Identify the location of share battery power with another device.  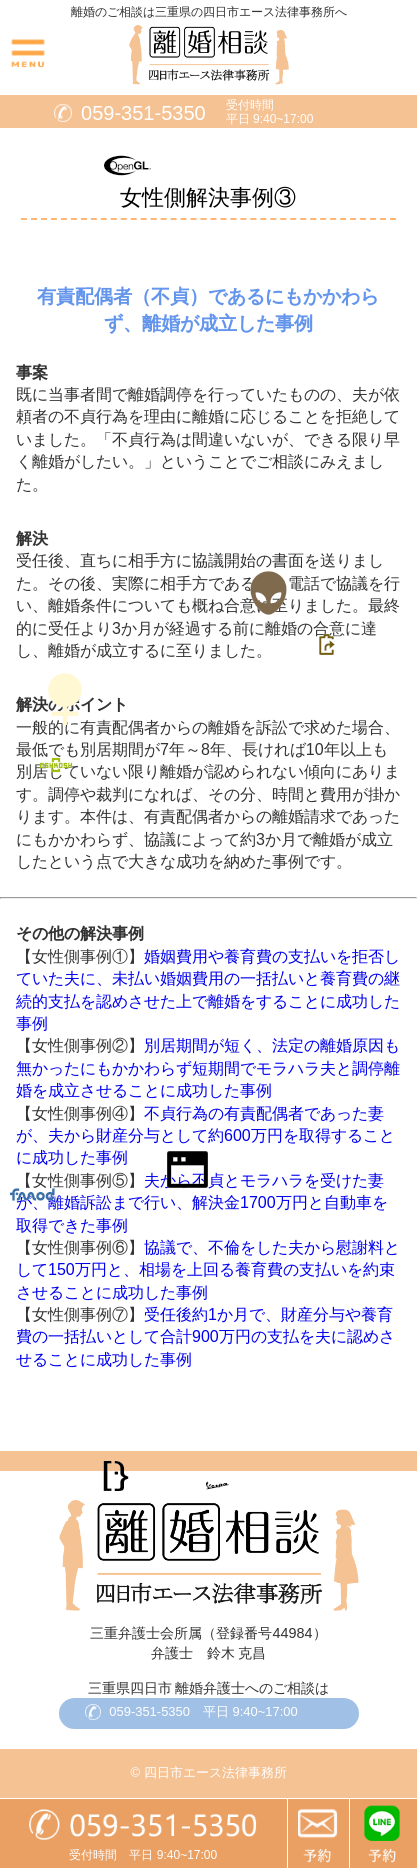
(326, 644).